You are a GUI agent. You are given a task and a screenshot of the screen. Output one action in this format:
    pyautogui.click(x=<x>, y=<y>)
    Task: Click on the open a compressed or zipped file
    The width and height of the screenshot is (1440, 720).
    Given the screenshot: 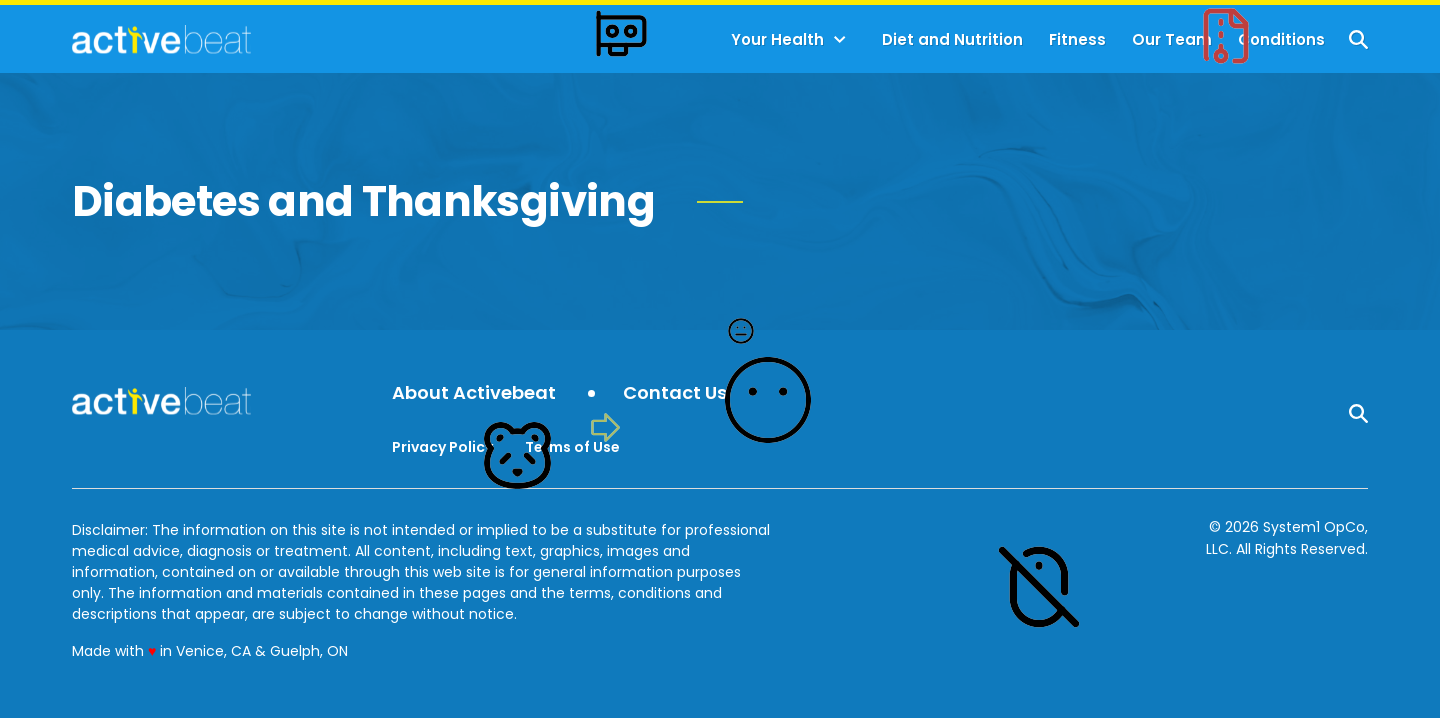 What is the action you would take?
    pyautogui.click(x=1226, y=36)
    